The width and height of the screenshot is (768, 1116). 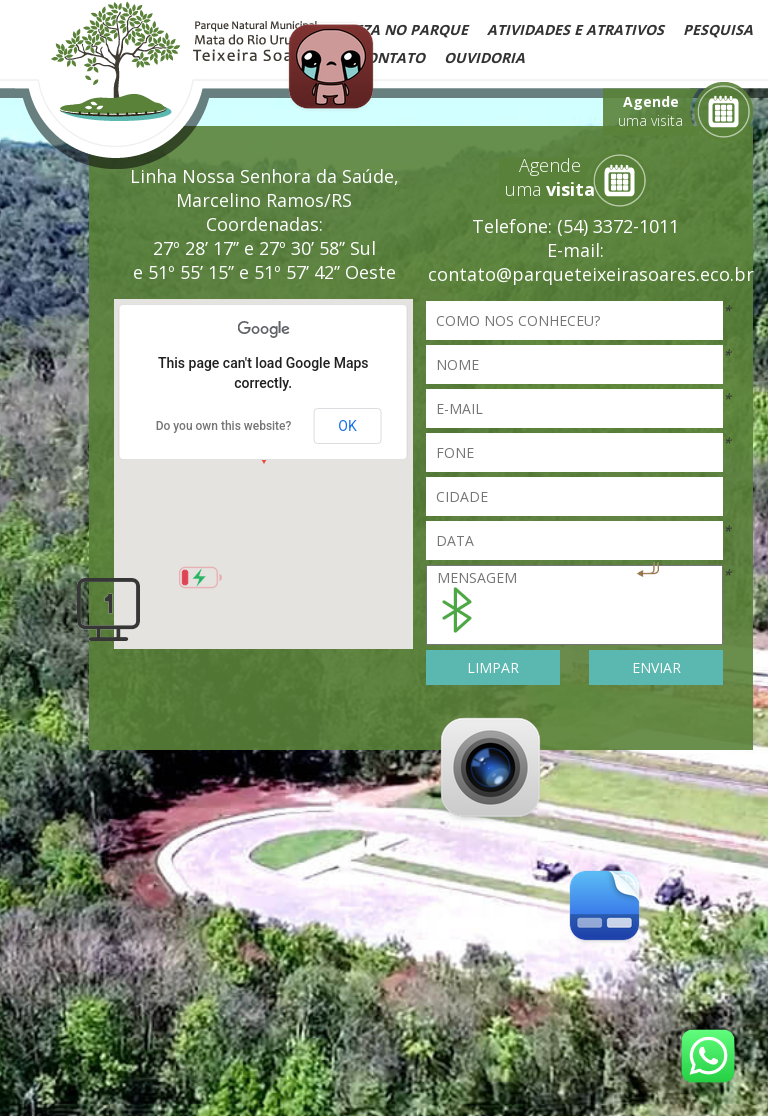 What do you see at coordinates (200, 577) in the screenshot?
I see `indicates battery is critically low but currently charging` at bounding box center [200, 577].